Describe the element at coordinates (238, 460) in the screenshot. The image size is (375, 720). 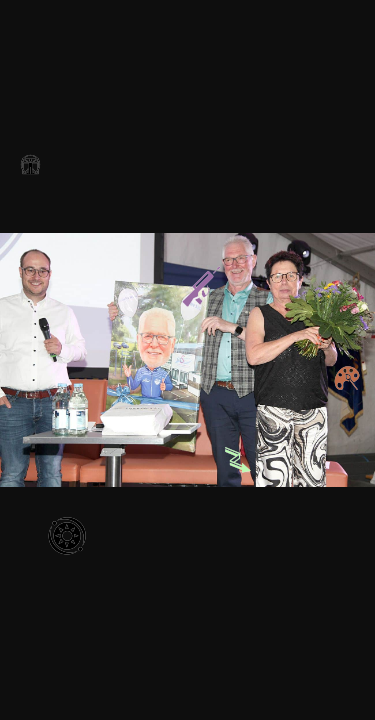
I see `indicates a zigzag or multi-directional path` at that location.